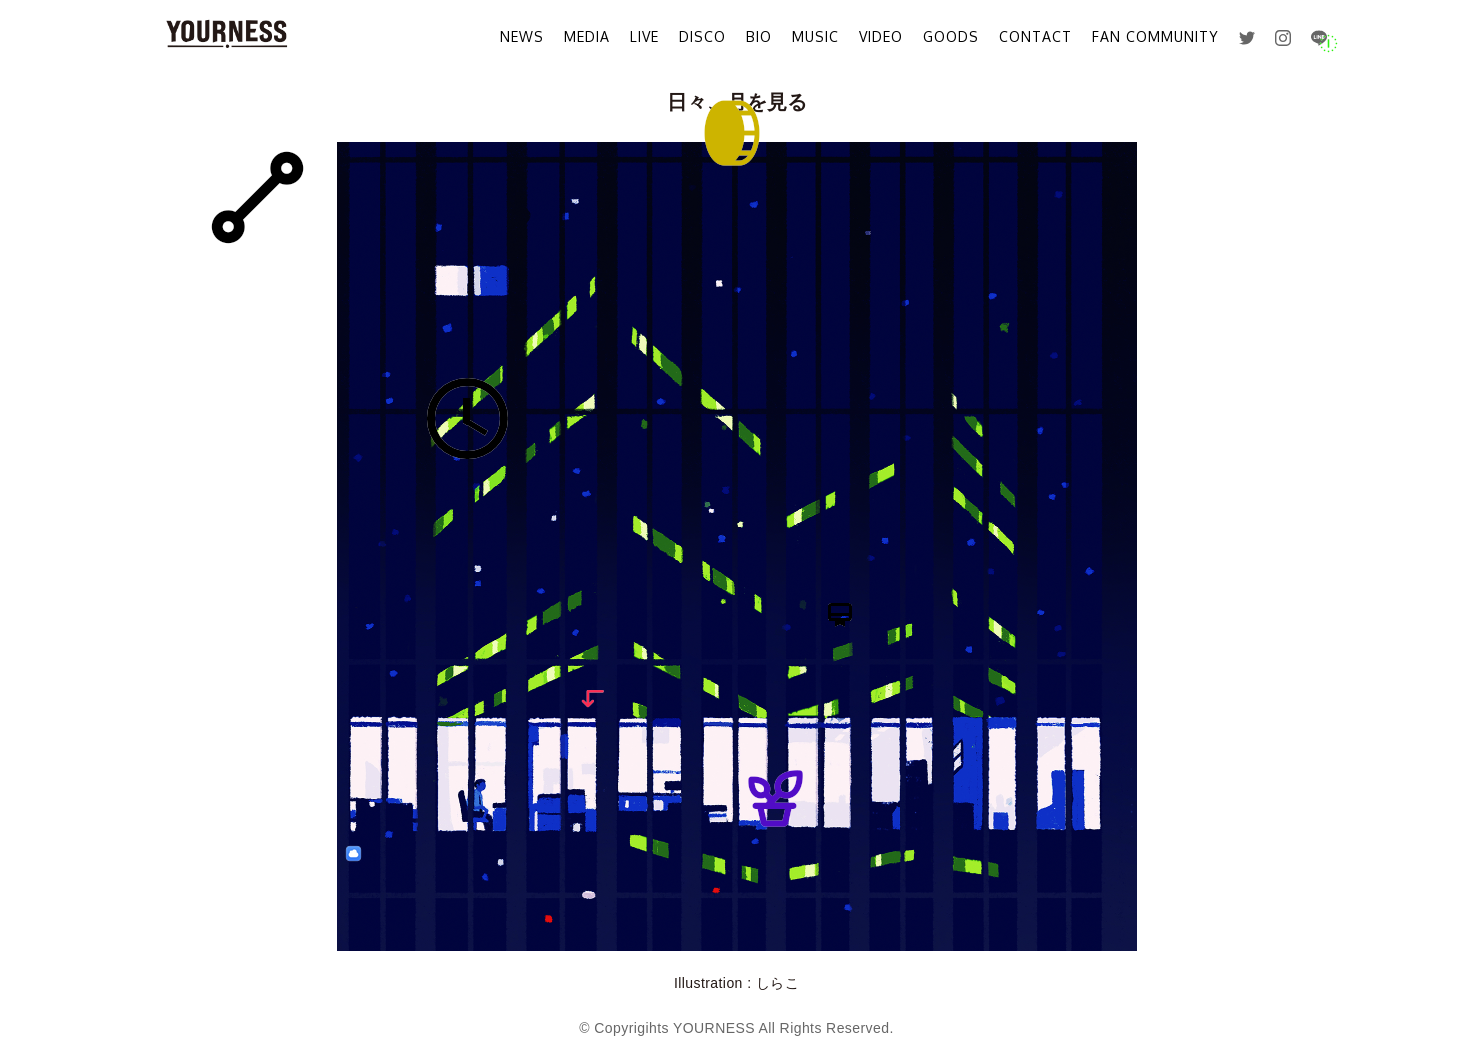 Image resolution: width=1473 pixels, height=1061 pixels. Describe the element at coordinates (840, 615) in the screenshot. I see `view membership card details` at that location.